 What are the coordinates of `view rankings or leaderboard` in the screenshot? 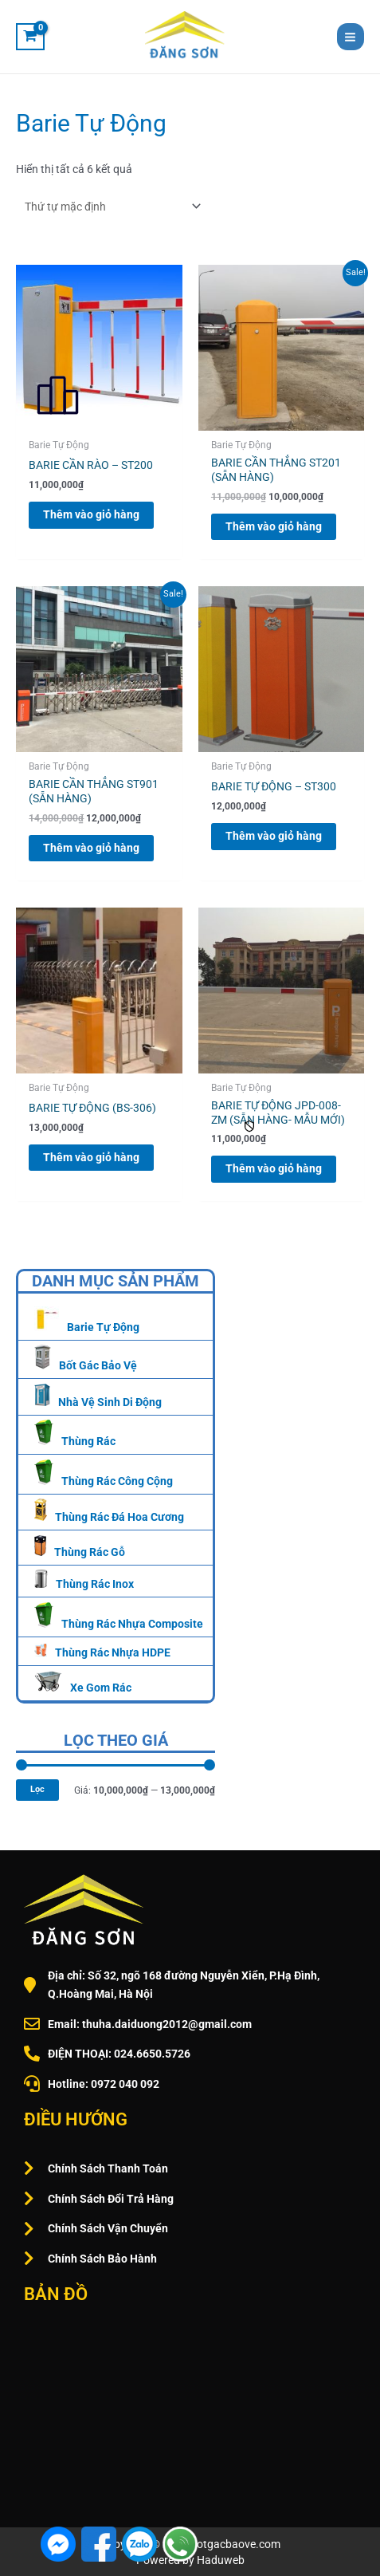 It's located at (57, 395).